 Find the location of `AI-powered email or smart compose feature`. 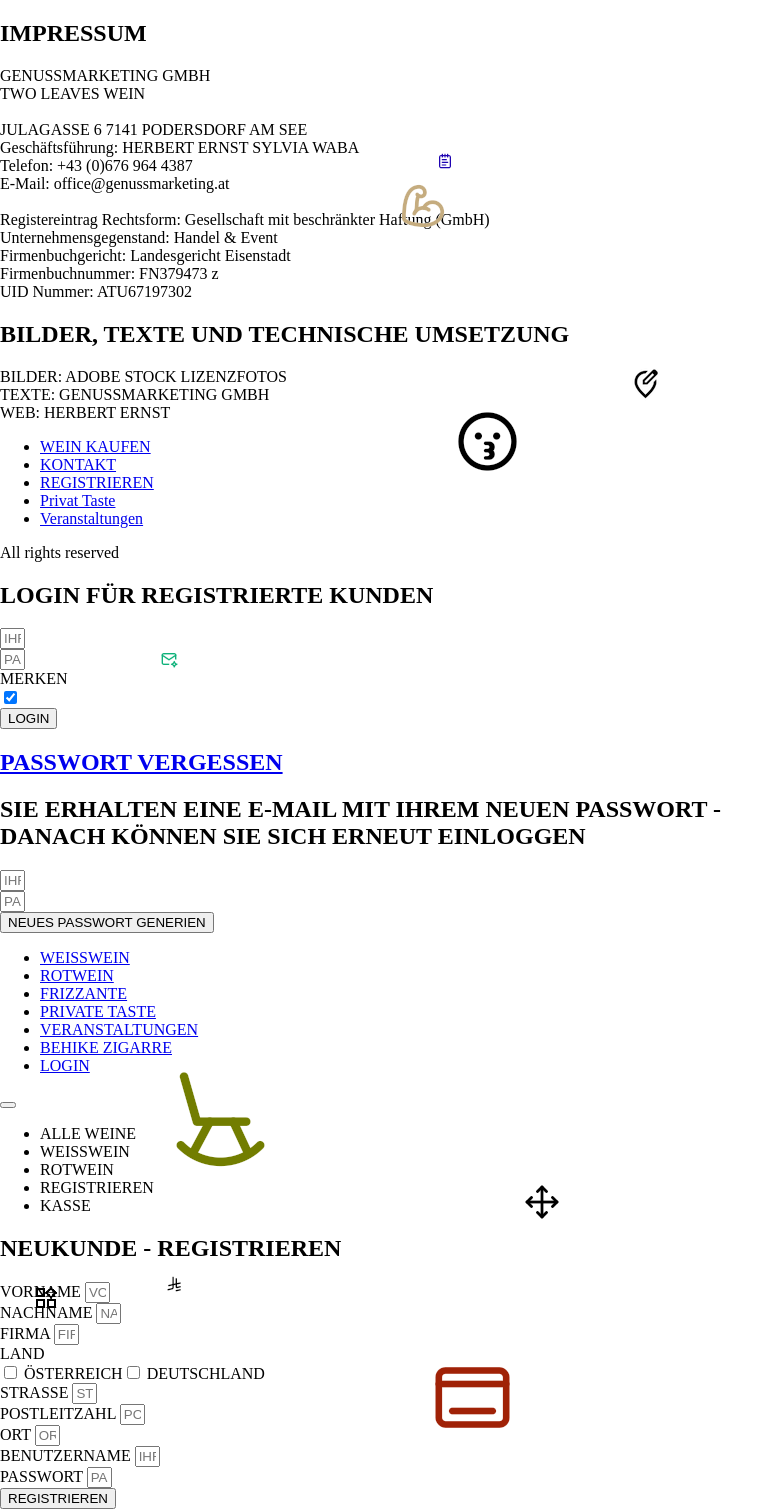

AI-powered email or smart compose feature is located at coordinates (169, 659).